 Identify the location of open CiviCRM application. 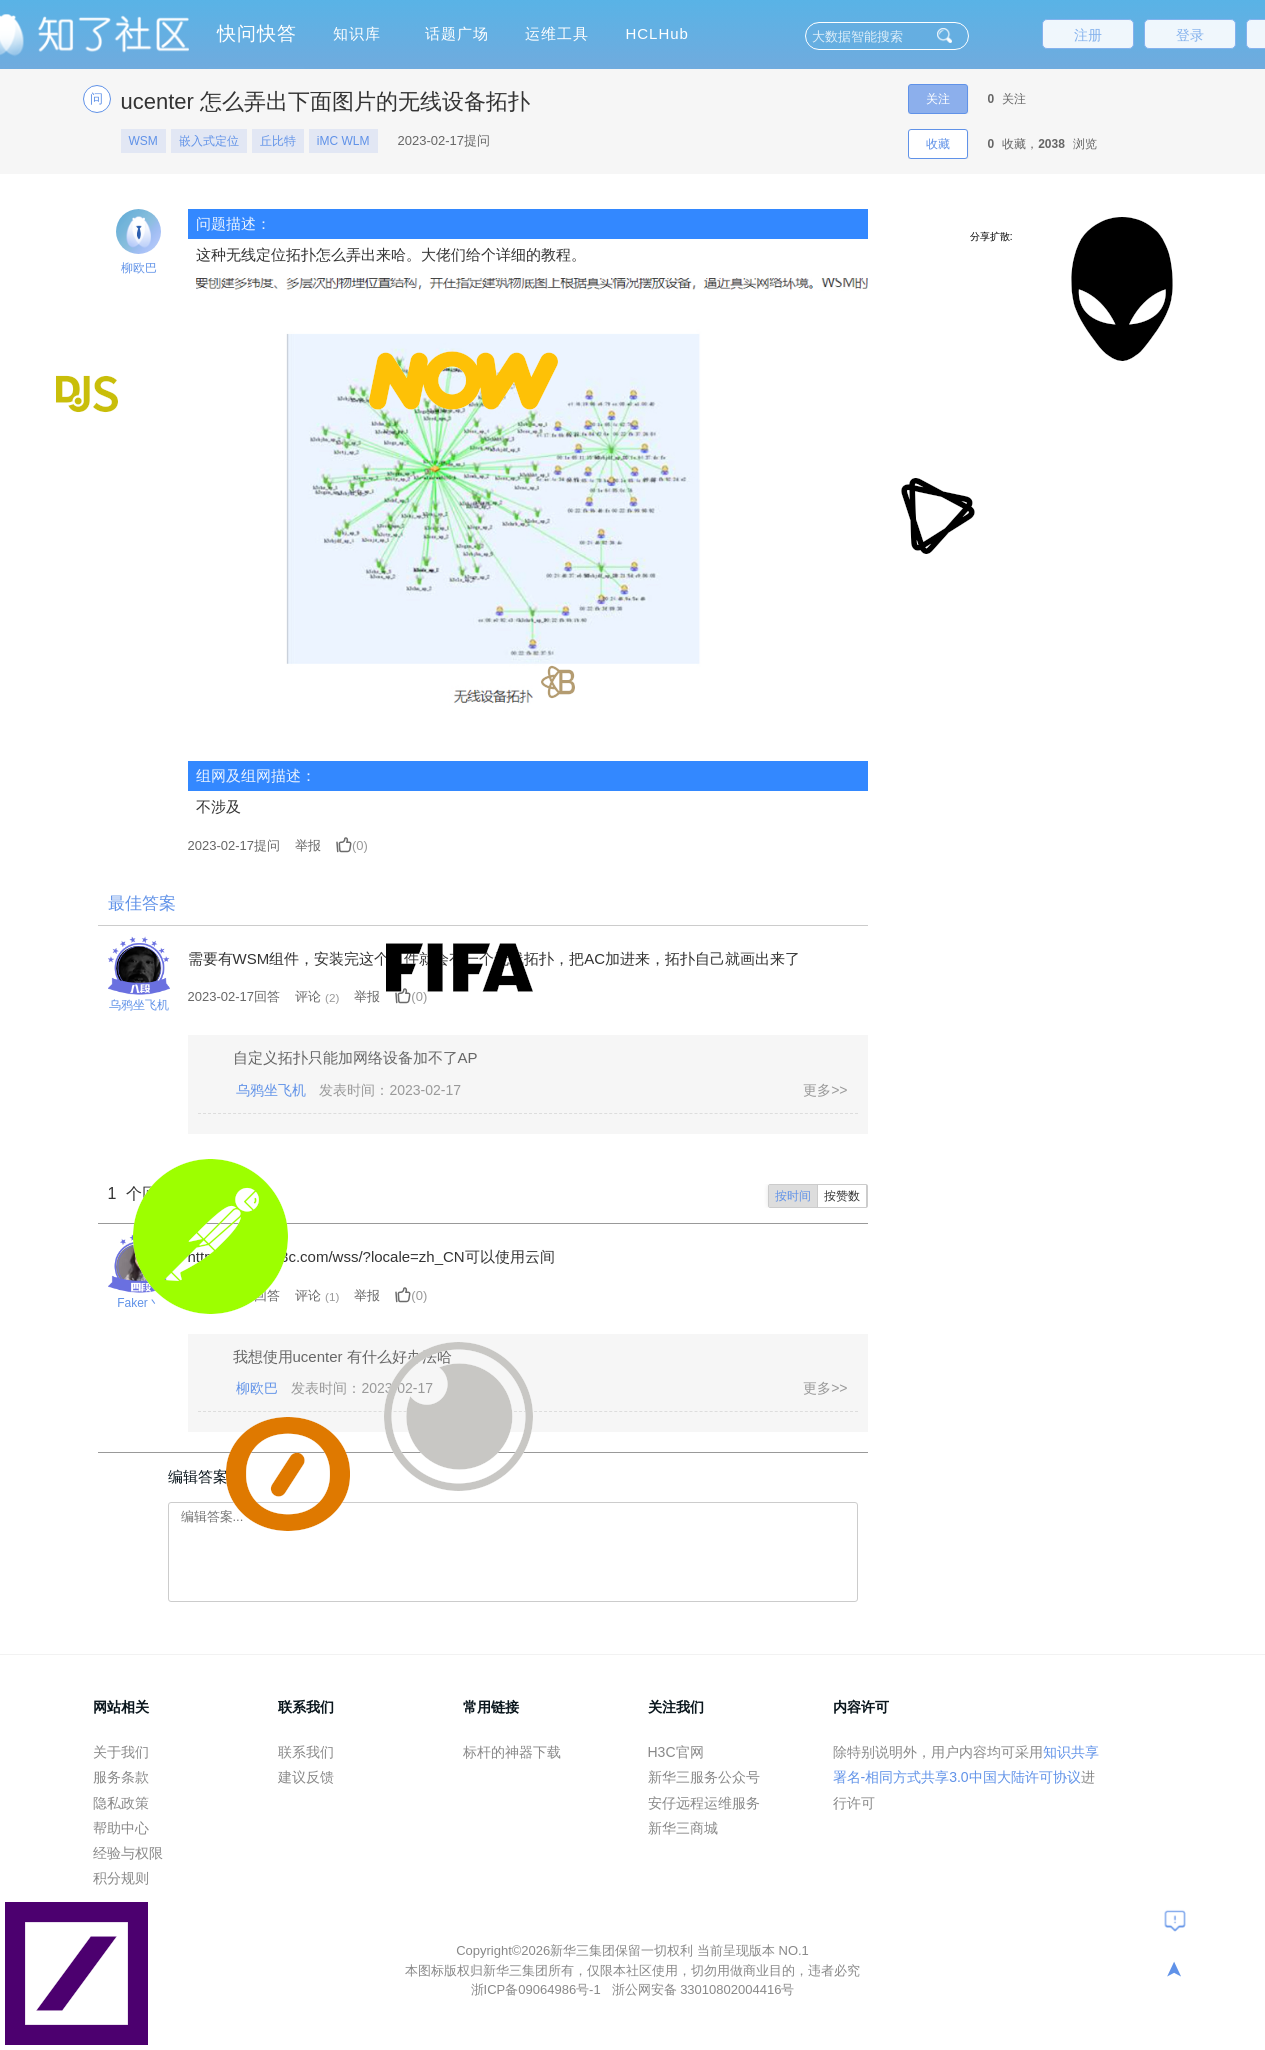
(938, 516).